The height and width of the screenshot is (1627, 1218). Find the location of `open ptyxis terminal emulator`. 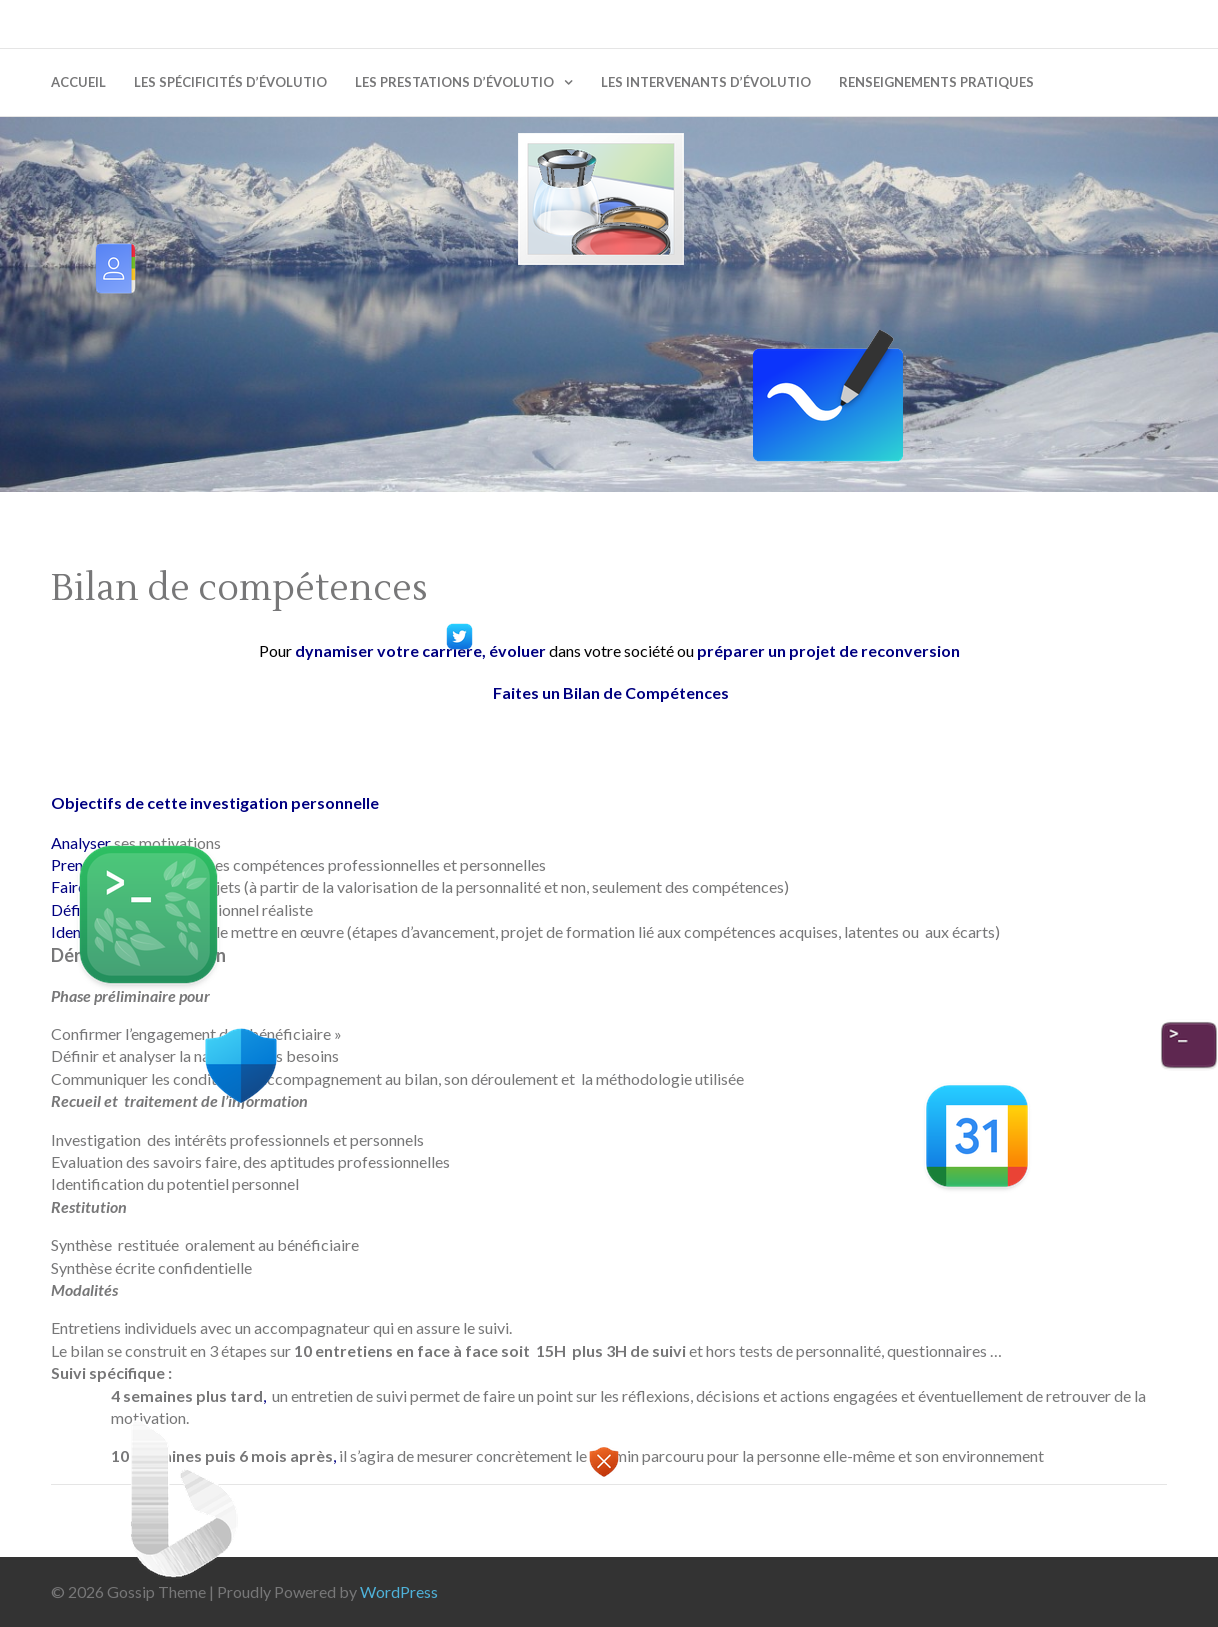

open ptyxis terminal emulator is located at coordinates (148, 914).